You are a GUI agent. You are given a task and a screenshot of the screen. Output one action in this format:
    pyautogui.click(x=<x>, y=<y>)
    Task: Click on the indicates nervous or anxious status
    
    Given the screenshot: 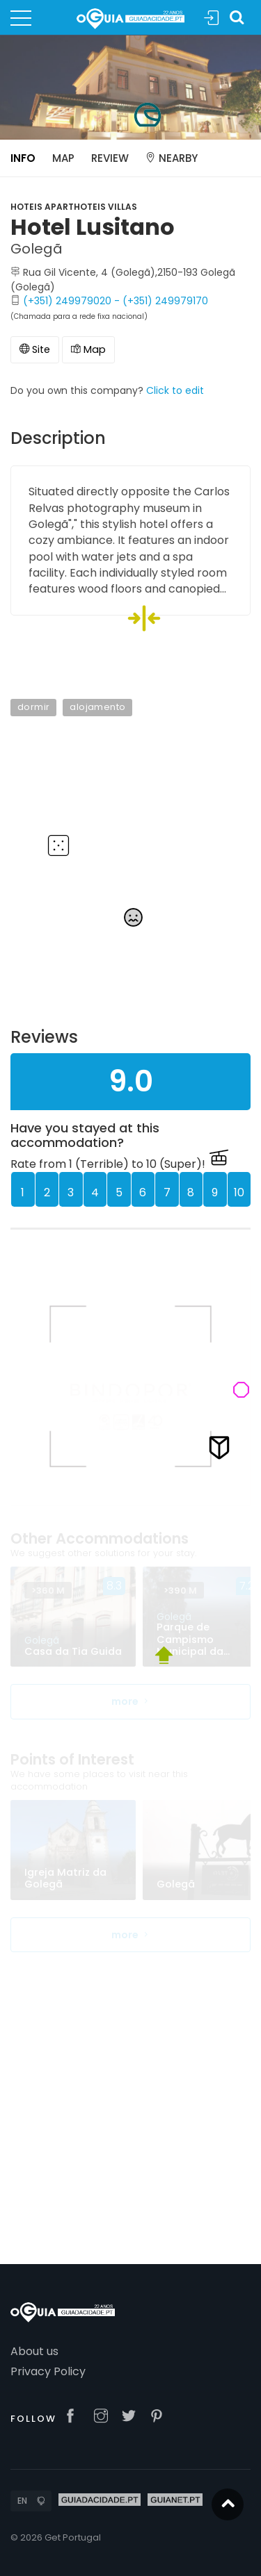 What is the action you would take?
    pyautogui.click(x=133, y=917)
    